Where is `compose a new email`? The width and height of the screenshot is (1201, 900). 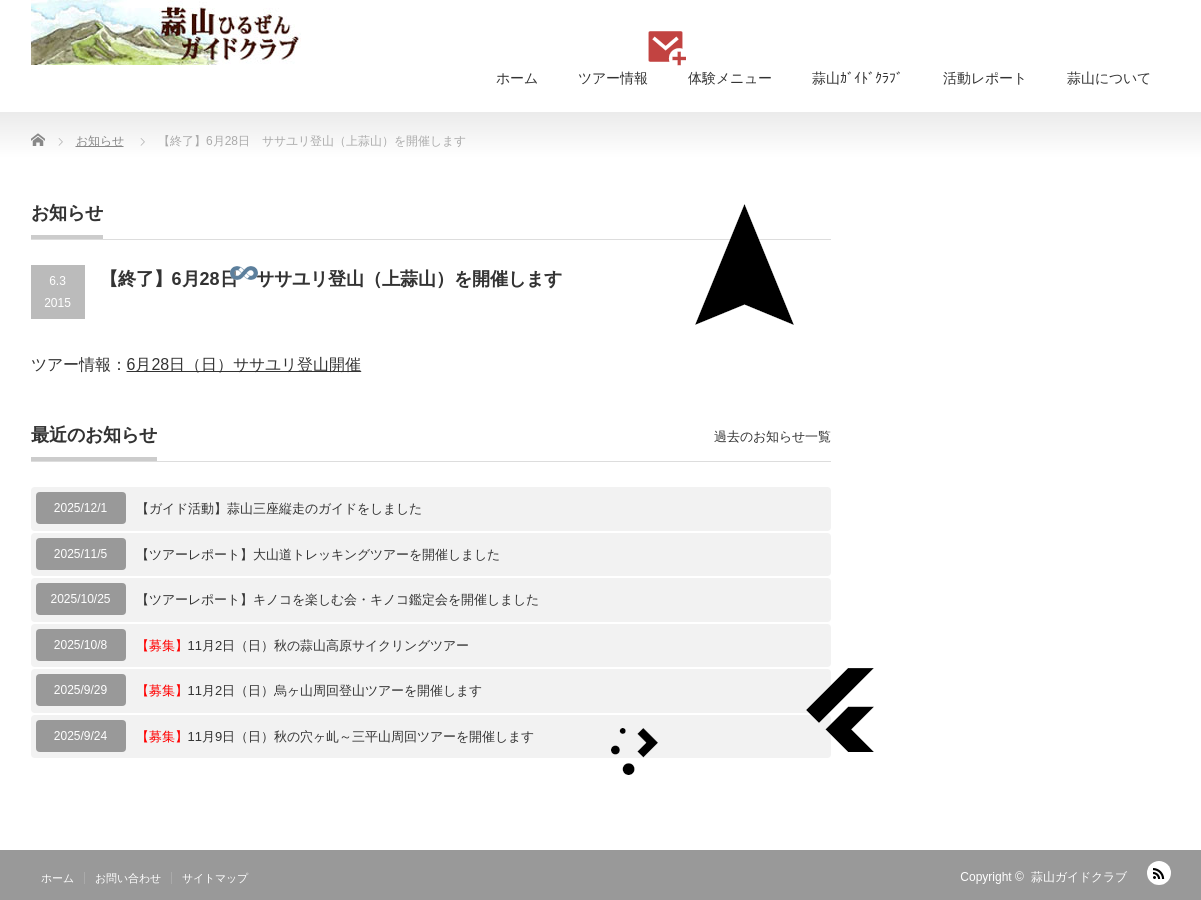
compose a new email is located at coordinates (665, 46).